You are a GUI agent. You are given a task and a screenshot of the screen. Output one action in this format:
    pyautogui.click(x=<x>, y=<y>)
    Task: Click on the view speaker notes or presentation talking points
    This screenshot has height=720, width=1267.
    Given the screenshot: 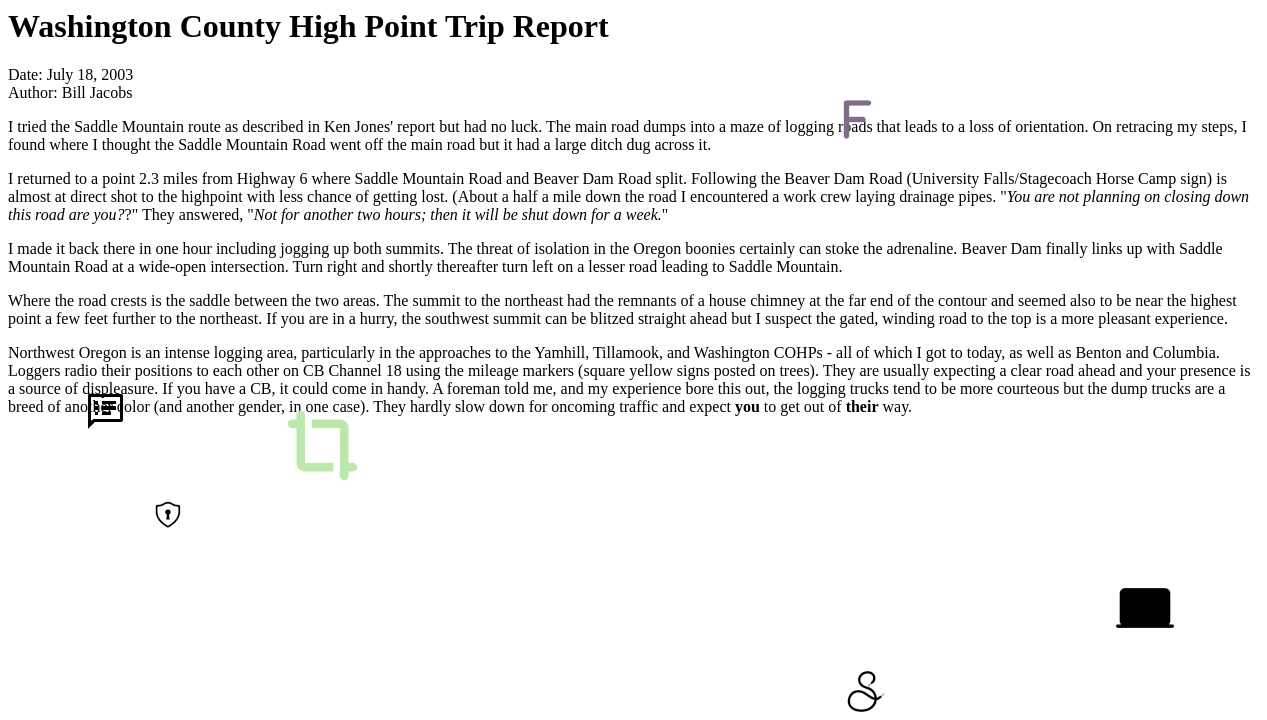 What is the action you would take?
    pyautogui.click(x=105, y=411)
    